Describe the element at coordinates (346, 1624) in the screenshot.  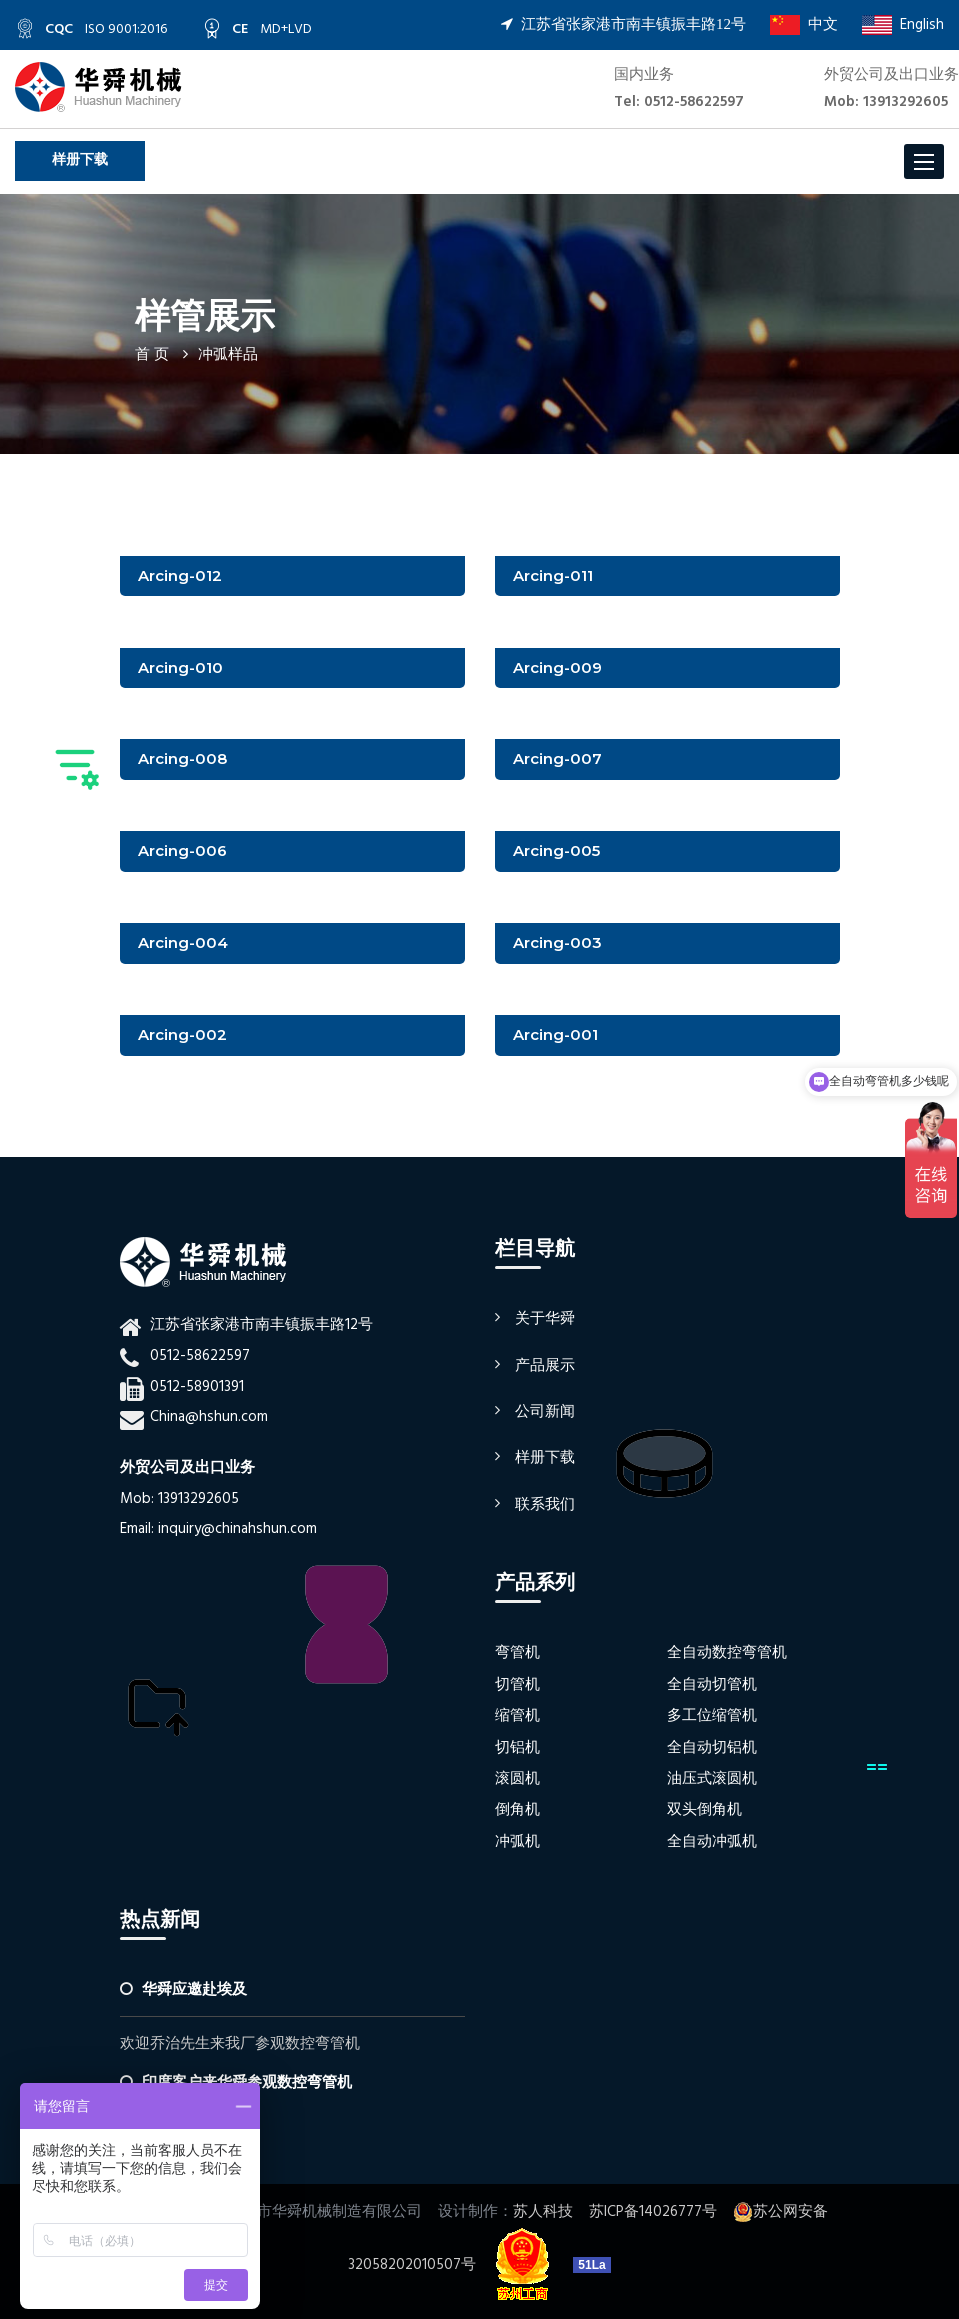
I see `indicates loading or processing in progress` at that location.